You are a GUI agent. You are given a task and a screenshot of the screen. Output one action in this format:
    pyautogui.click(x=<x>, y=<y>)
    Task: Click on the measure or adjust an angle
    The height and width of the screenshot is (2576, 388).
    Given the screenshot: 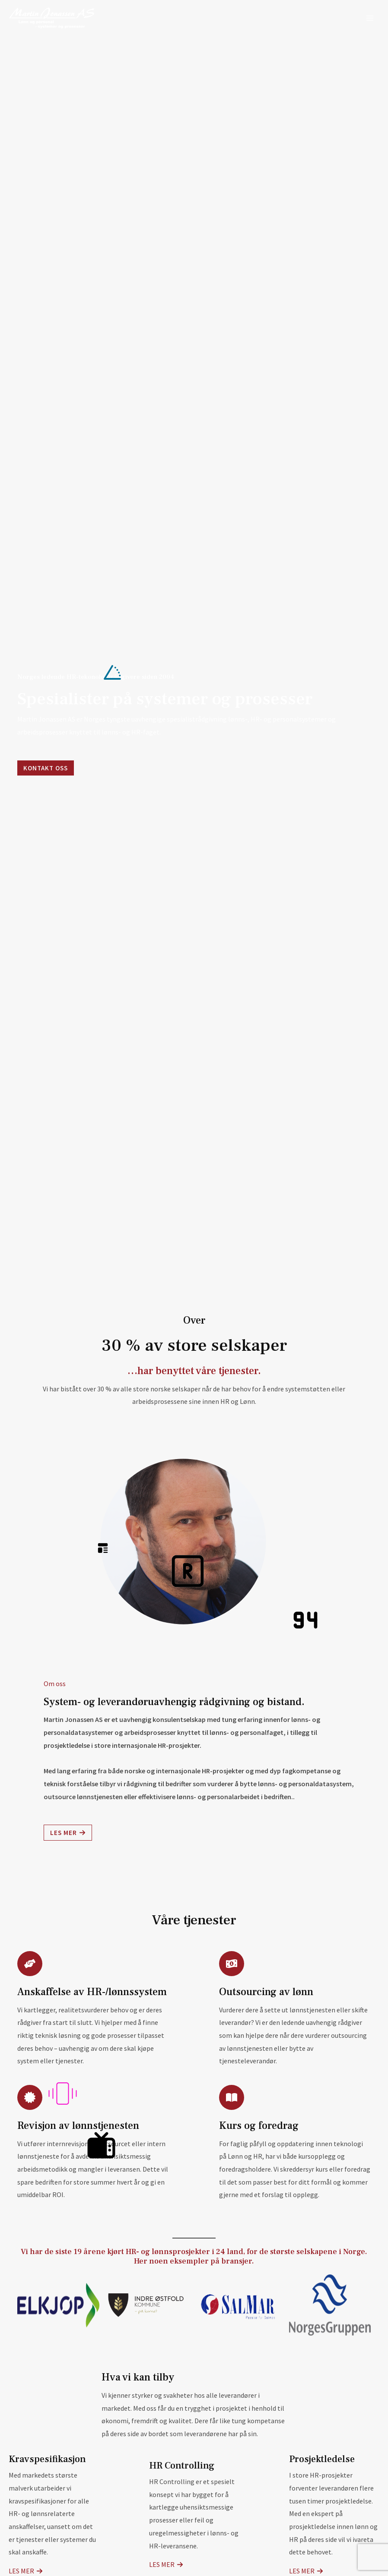 What is the action you would take?
    pyautogui.click(x=112, y=673)
    